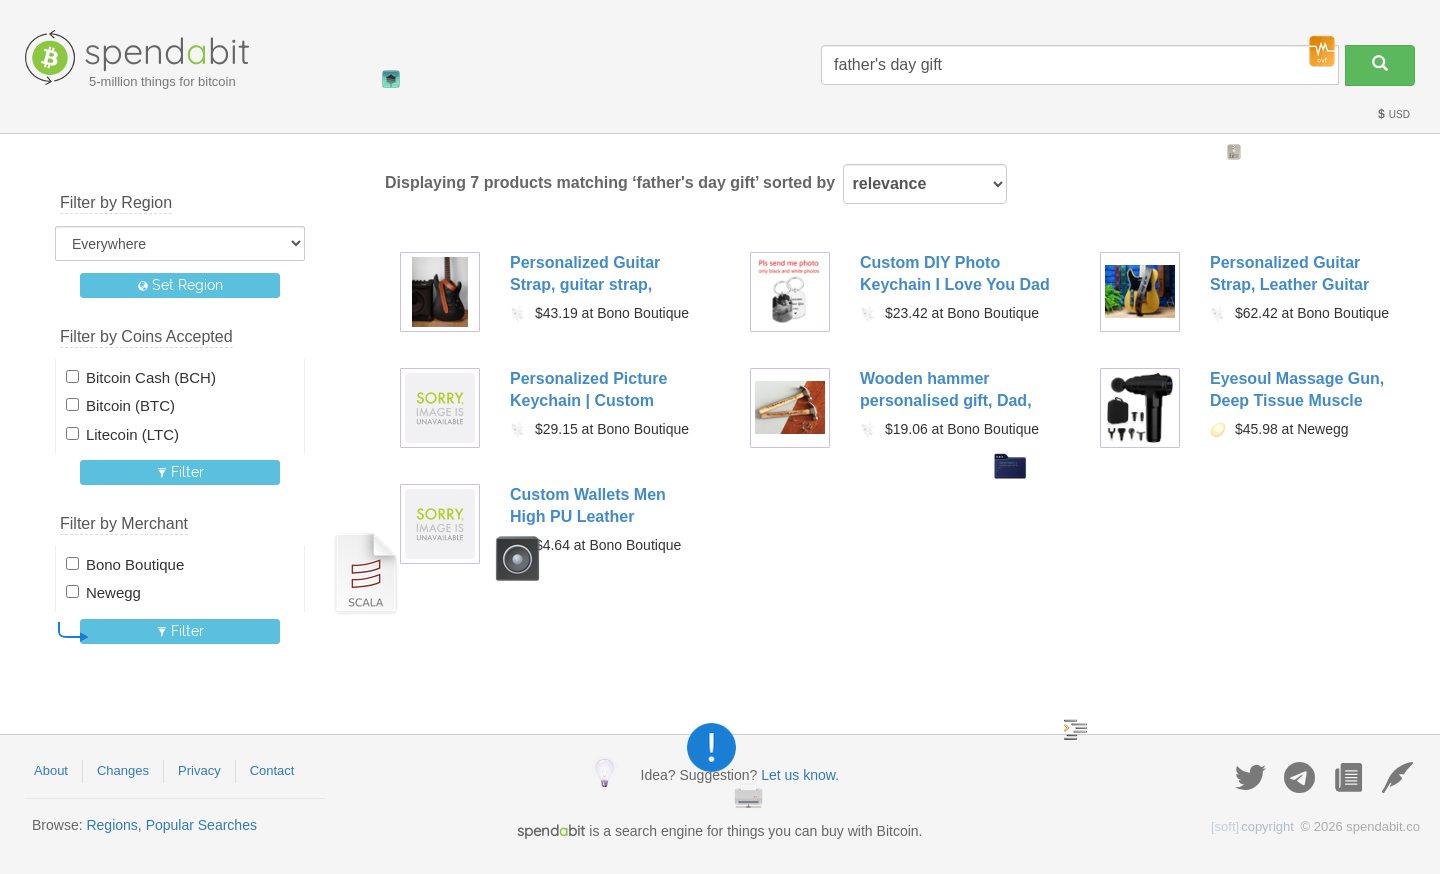 The width and height of the screenshot is (1440, 874). I want to click on forward an email to another recipient, so click(74, 630).